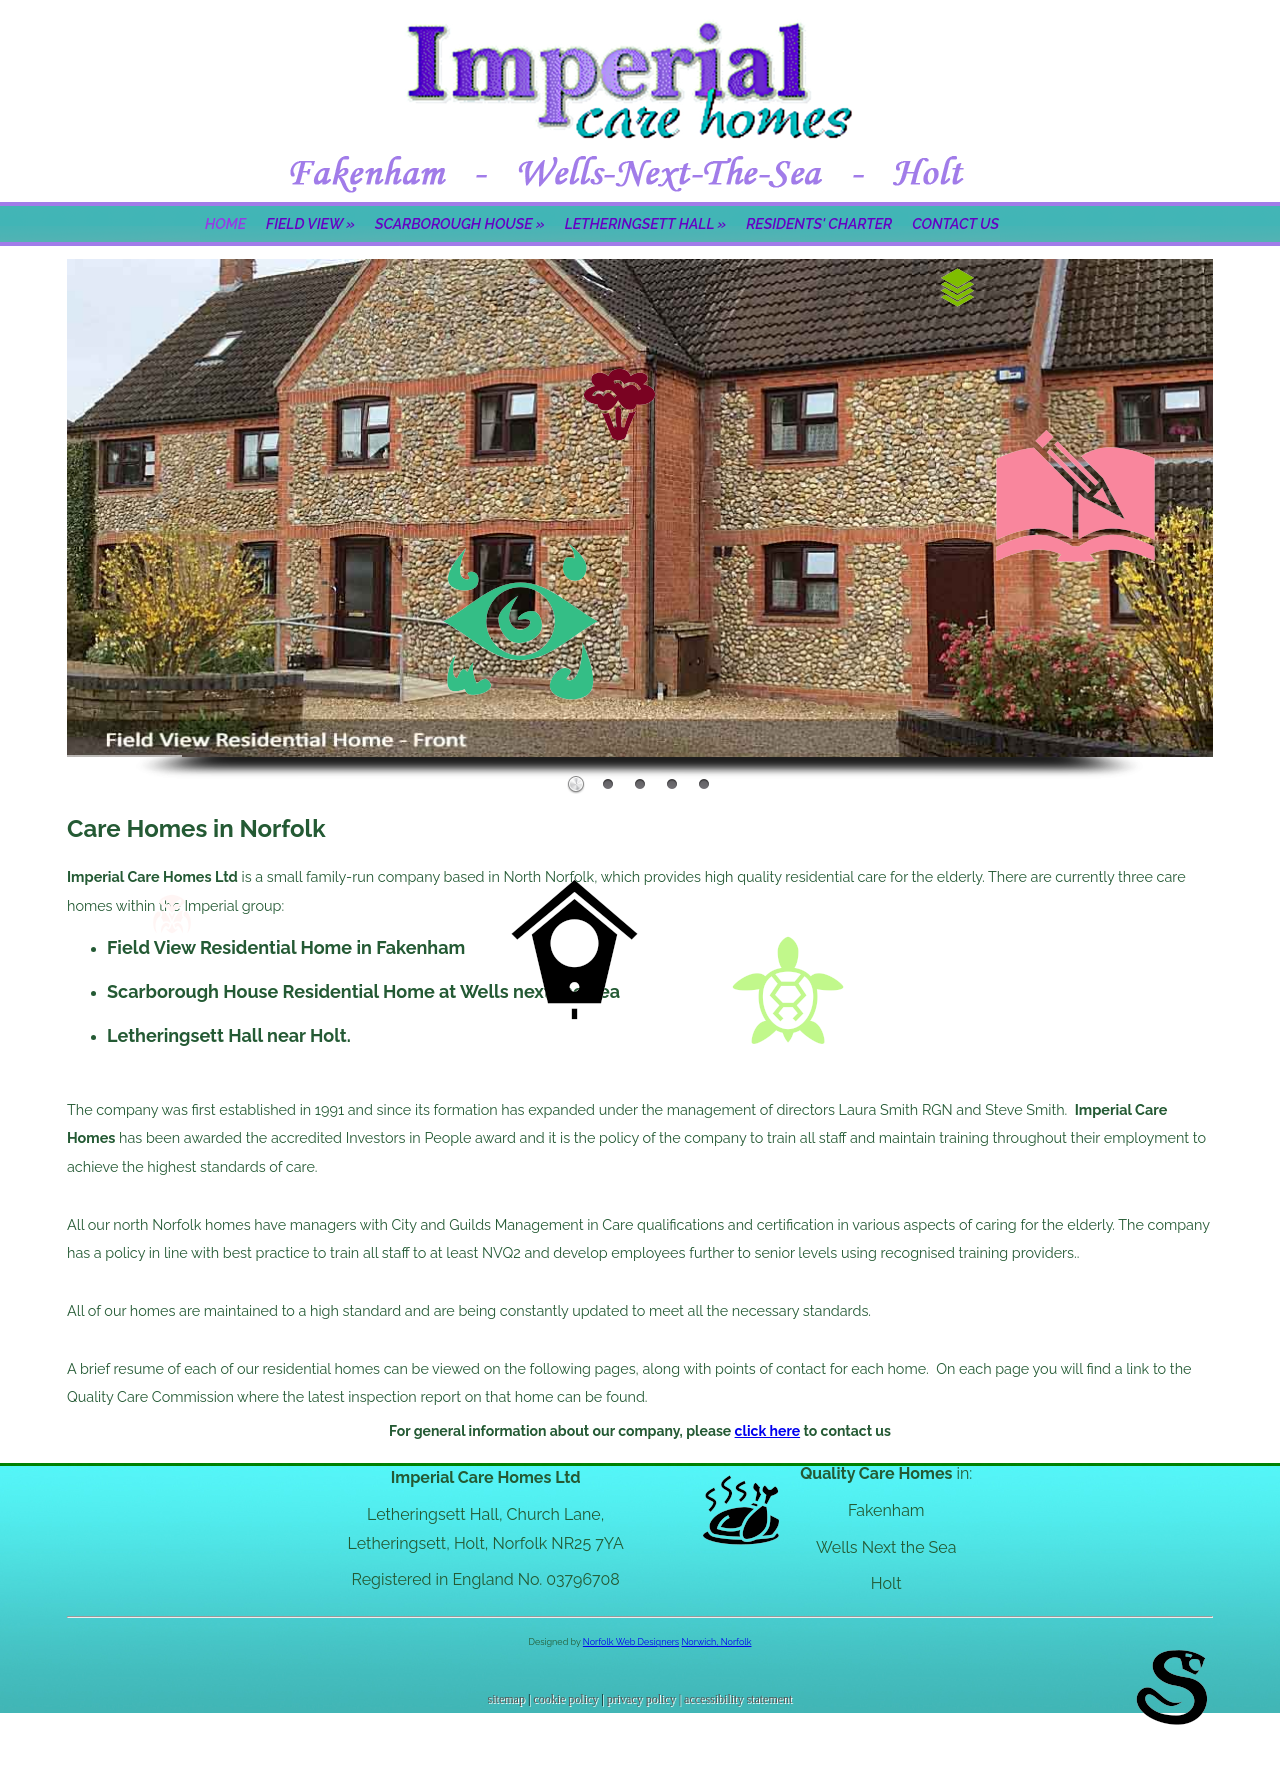 This screenshot has width=1280, height=1778. What do you see at coordinates (619, 404) in the screenshot?
I see `select broccoli as an ingredient` at bounding box center [619, 404].